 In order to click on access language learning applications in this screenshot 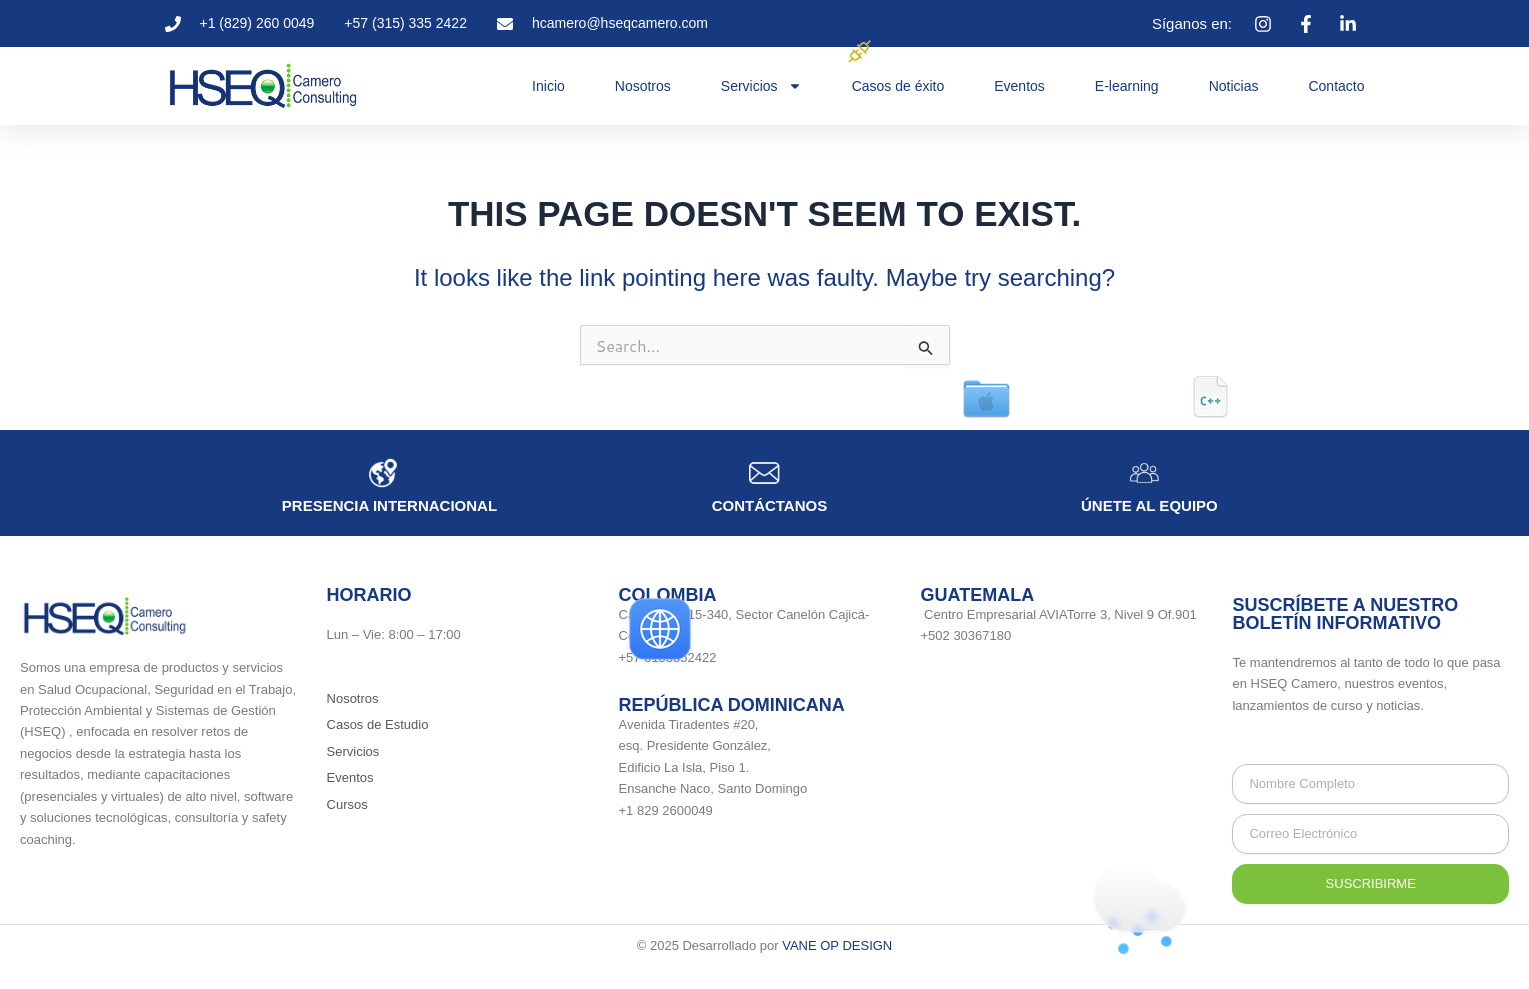, I will do `click(660, 629)`.